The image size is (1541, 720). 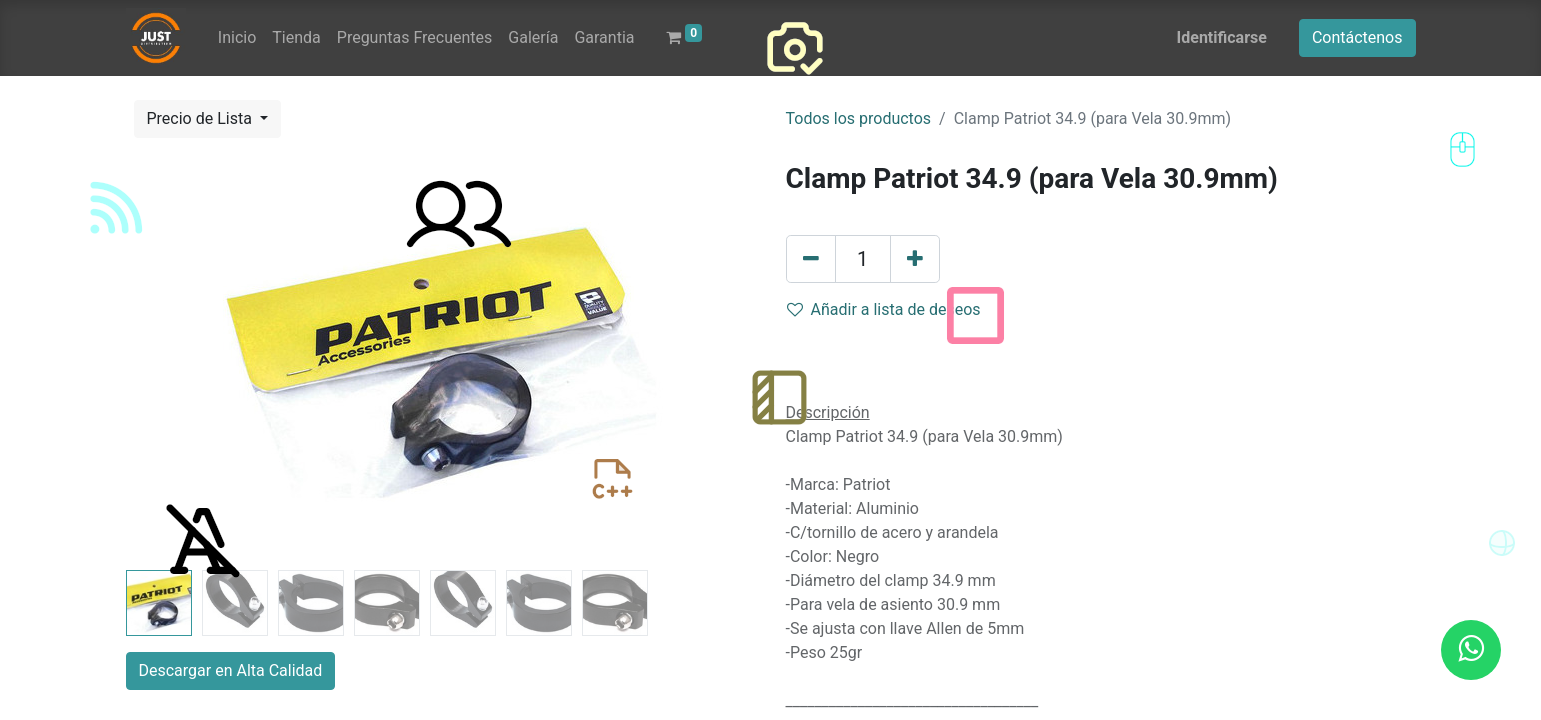 I want to click on stop media playback, so click(x=975, y=315).